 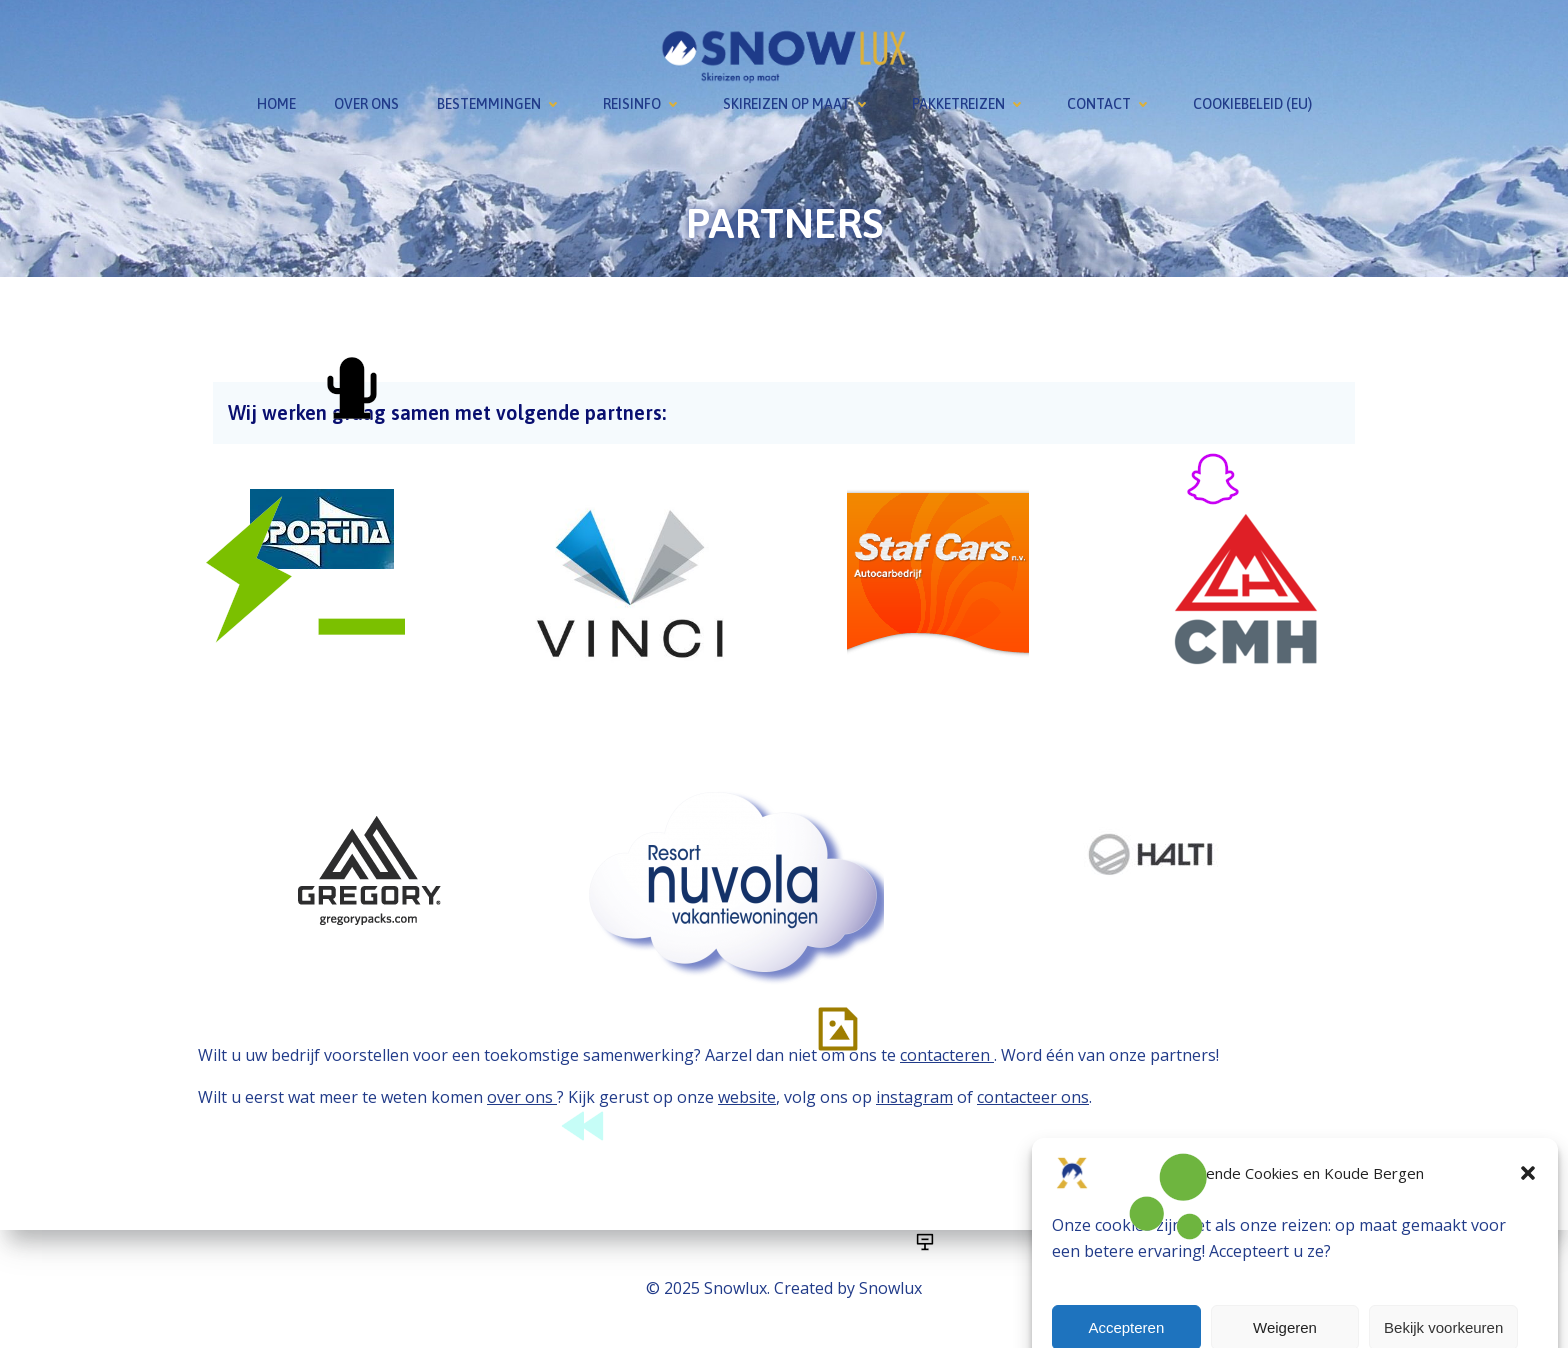 What do you see at coordinates (1172, 1196) in the screenshot?
I see `view bubble chart data visualization` at bounding box center [1172, 1196].